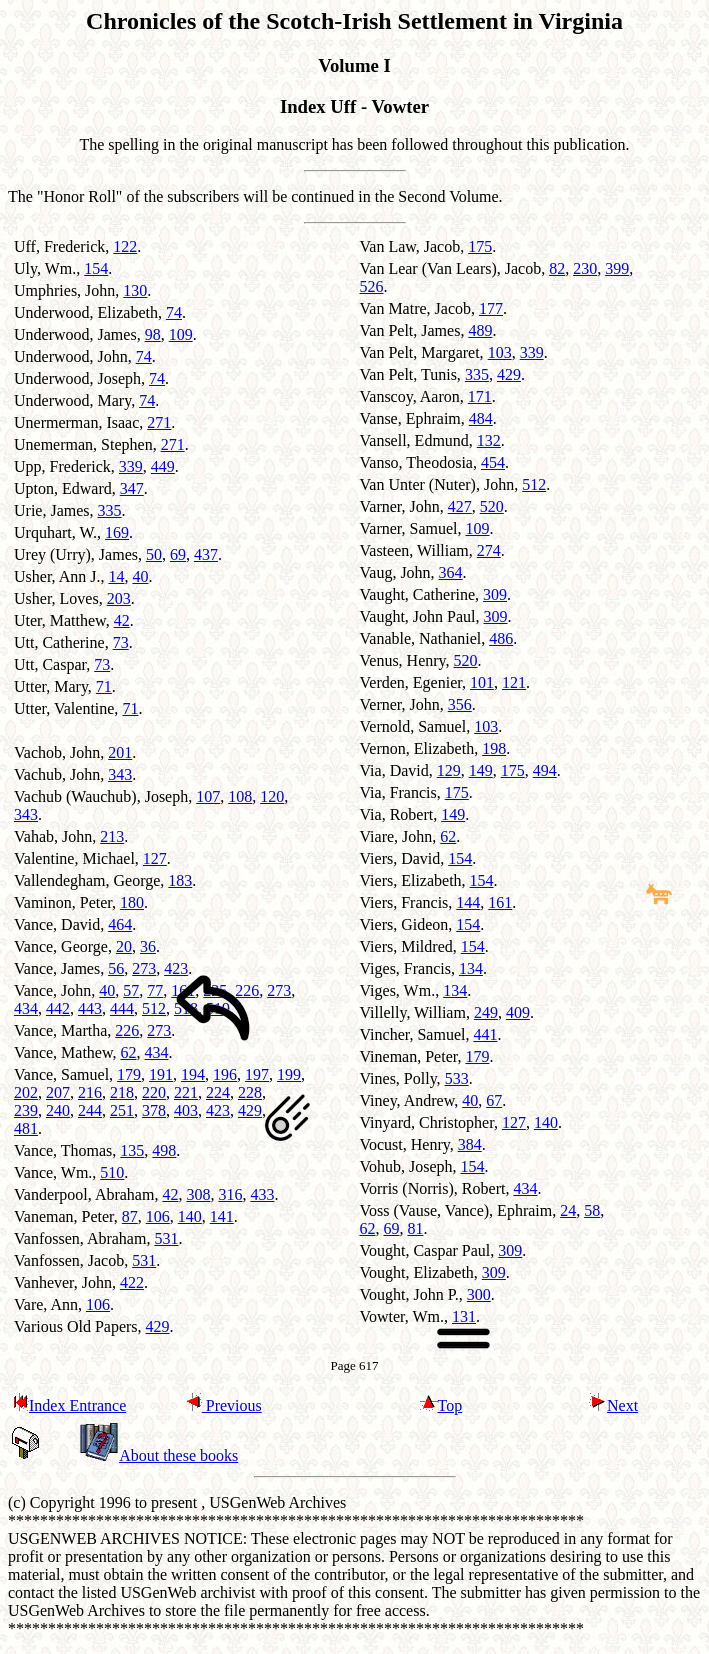 The height and width of the screenshot is (1654, 709). Describe the element at coordinates (287, 1118) in the screenshot. I see `indicates a meteor or space-related feature` at that location.